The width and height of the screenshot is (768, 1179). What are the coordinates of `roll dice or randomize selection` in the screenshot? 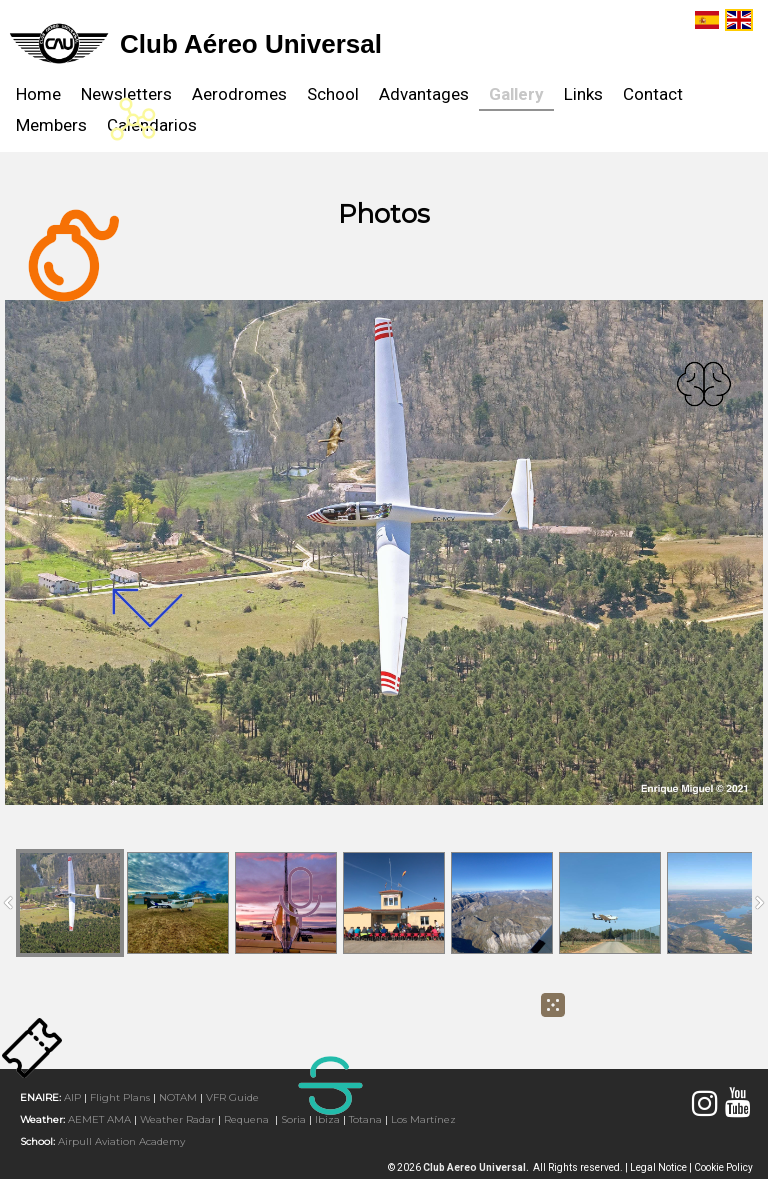 It's located at (553, 1005).